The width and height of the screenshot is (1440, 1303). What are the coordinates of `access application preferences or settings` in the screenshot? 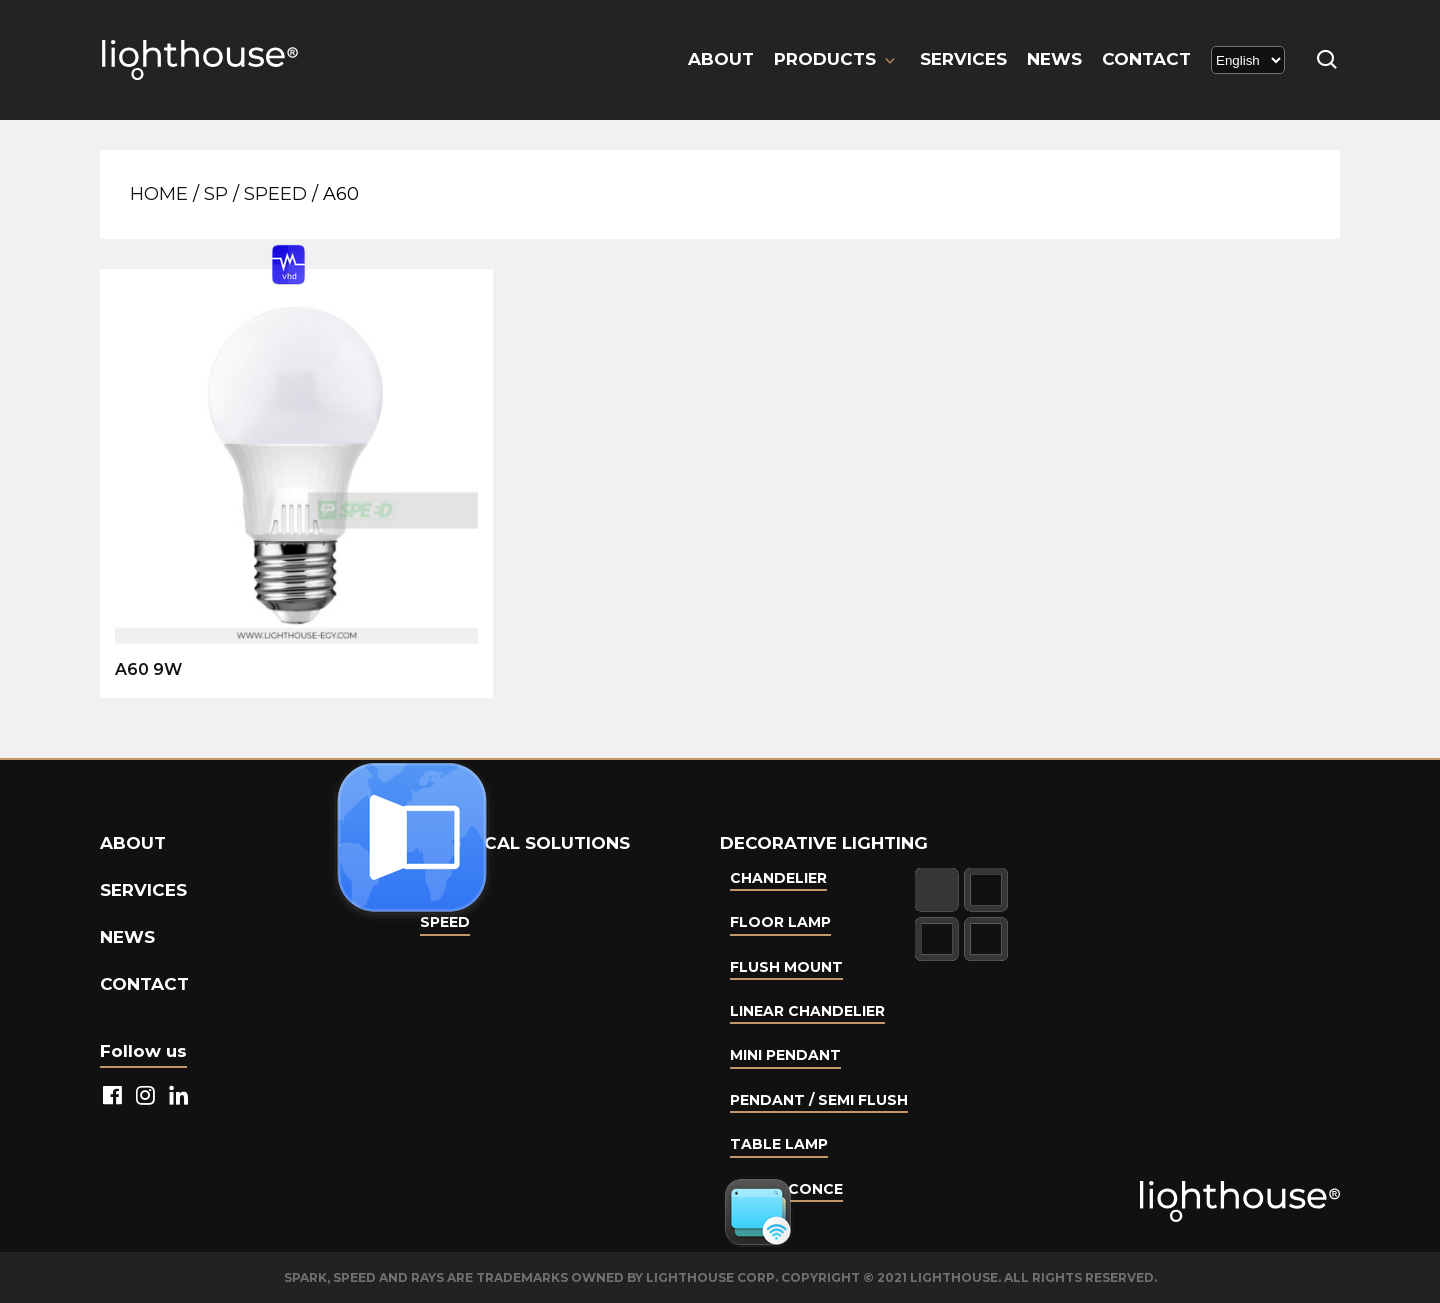 It's located at (964, 917).